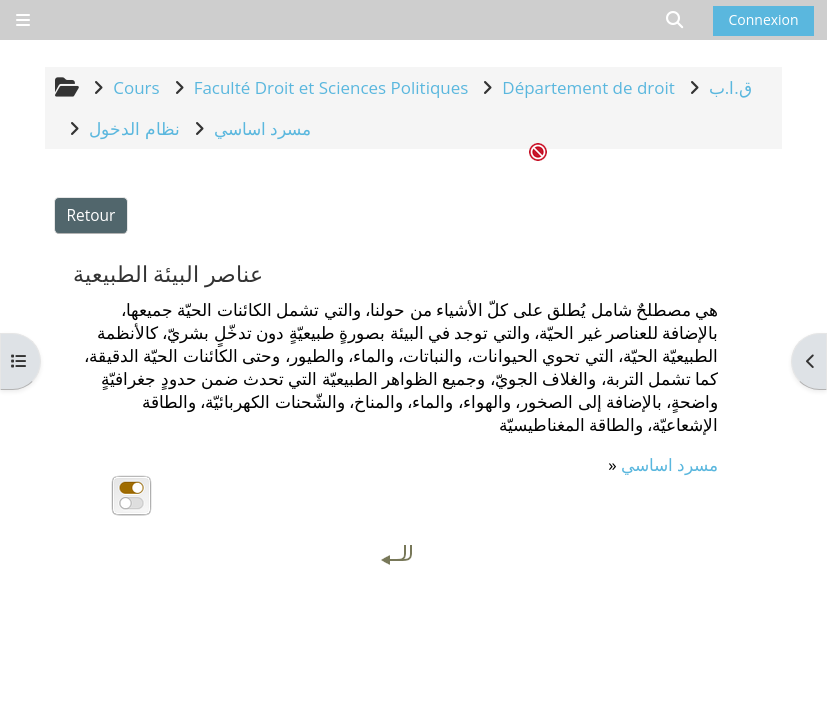 Image resolution: width=827 pixels, height=720 pixels. I want to click on open system settings or preferences, so click(131, 495).